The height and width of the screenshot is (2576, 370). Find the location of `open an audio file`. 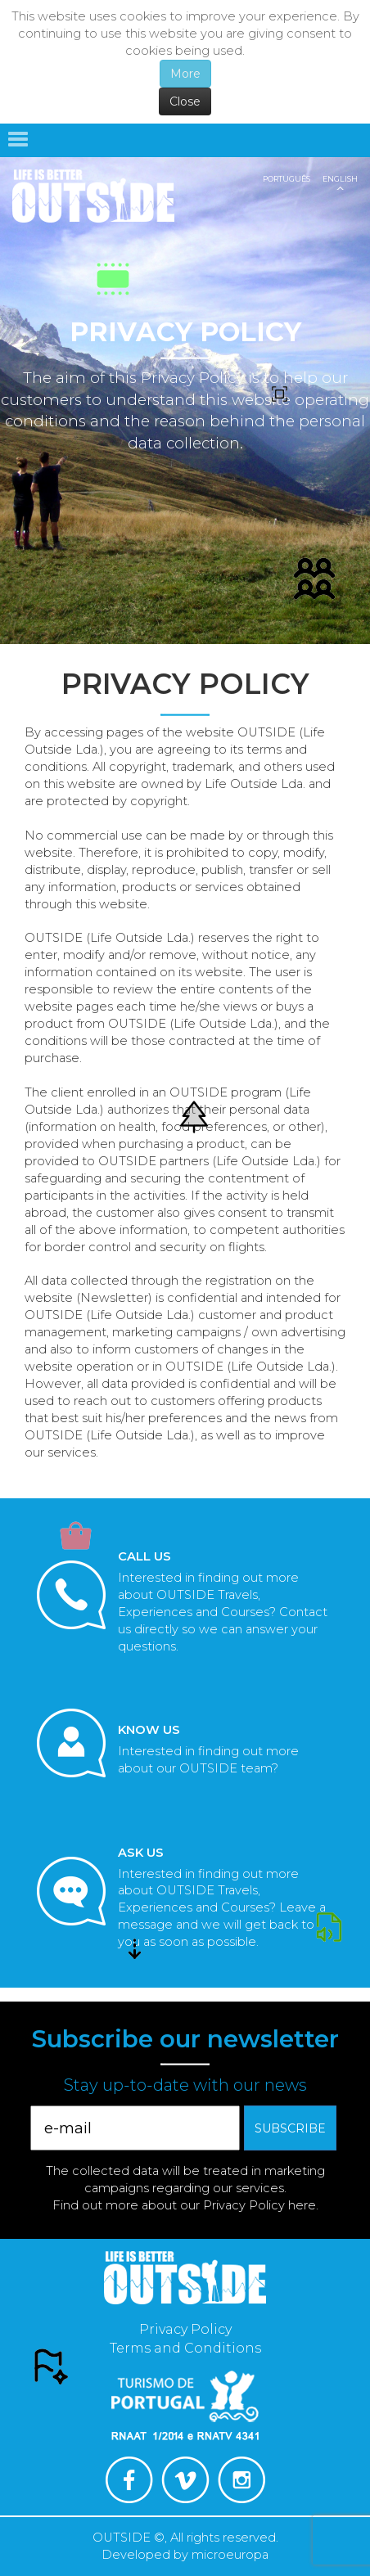

open an audio file is located at coordinates (329, 1927).